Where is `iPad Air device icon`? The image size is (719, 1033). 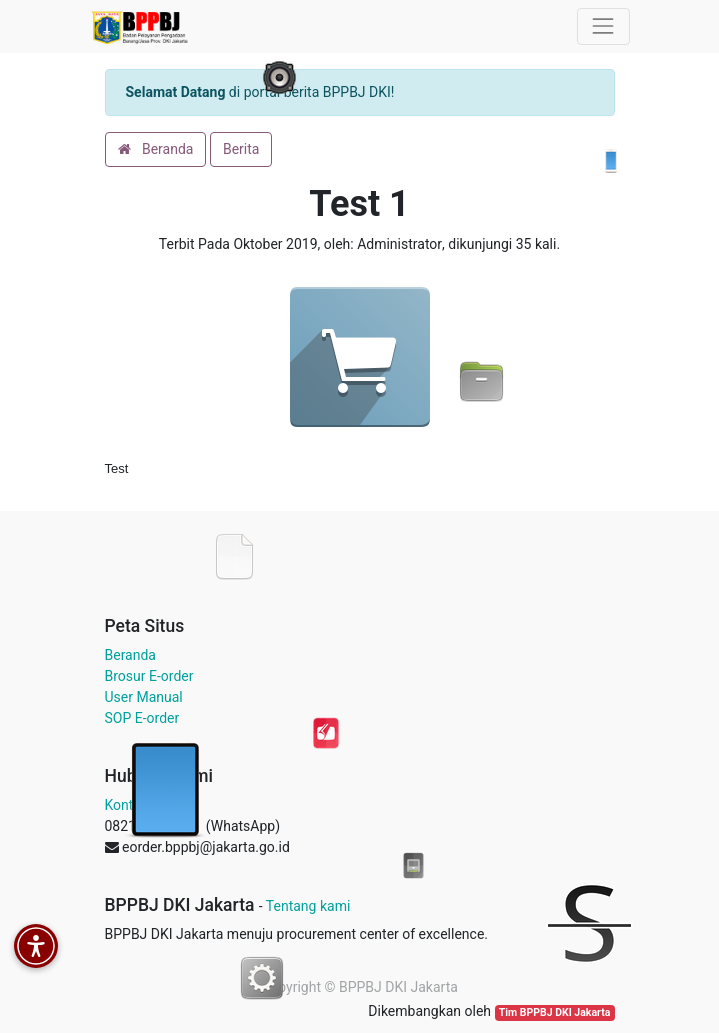
iPad Air device icon is located at coordinates (165, 790).